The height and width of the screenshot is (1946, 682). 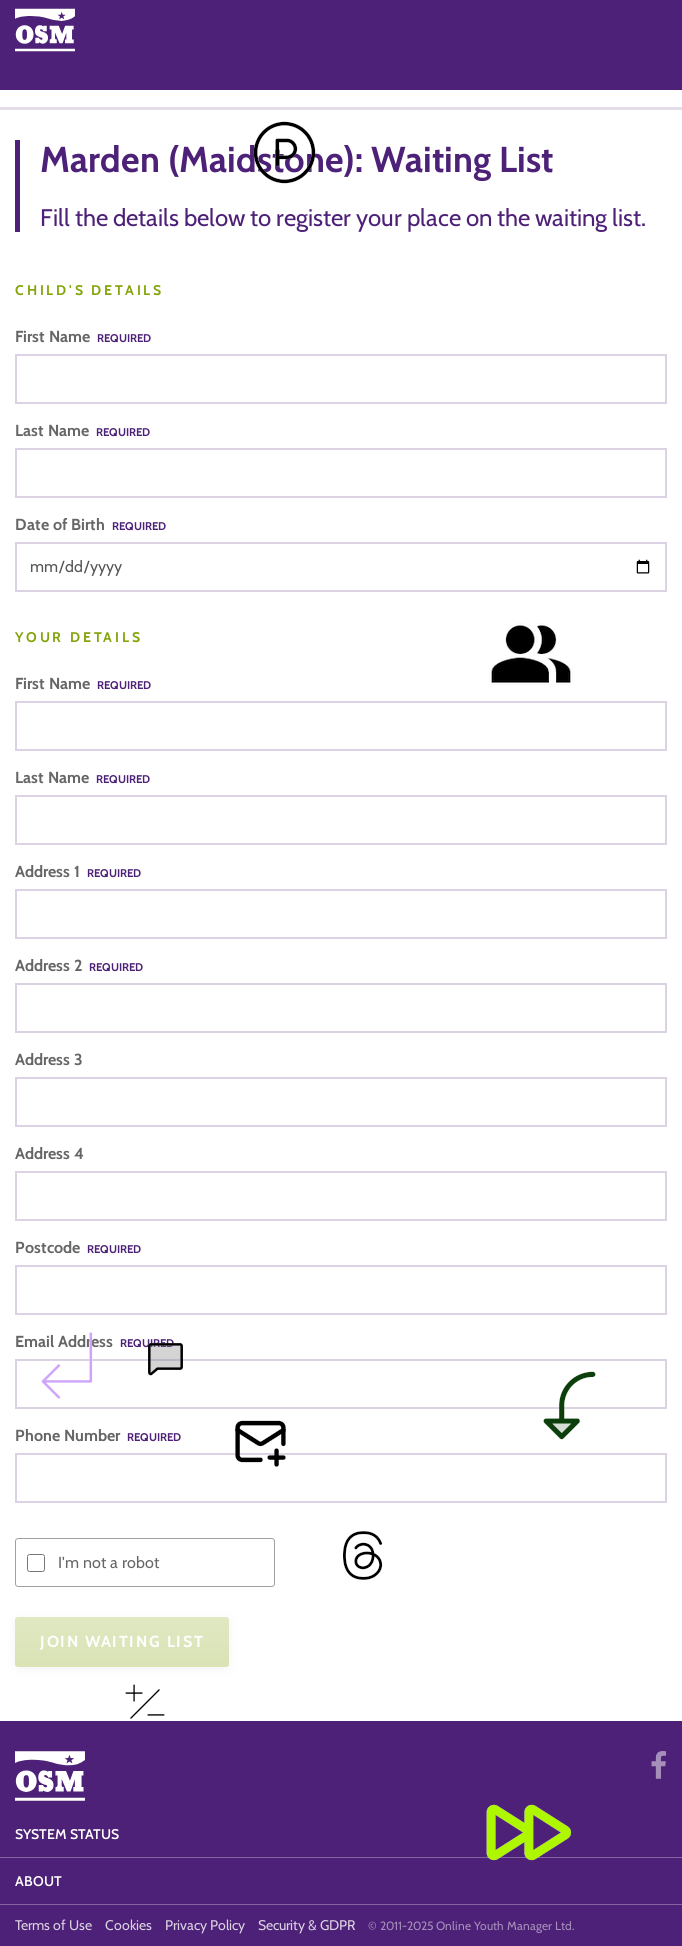 I want to click on compose a new email, so click(x=260, y=1441).